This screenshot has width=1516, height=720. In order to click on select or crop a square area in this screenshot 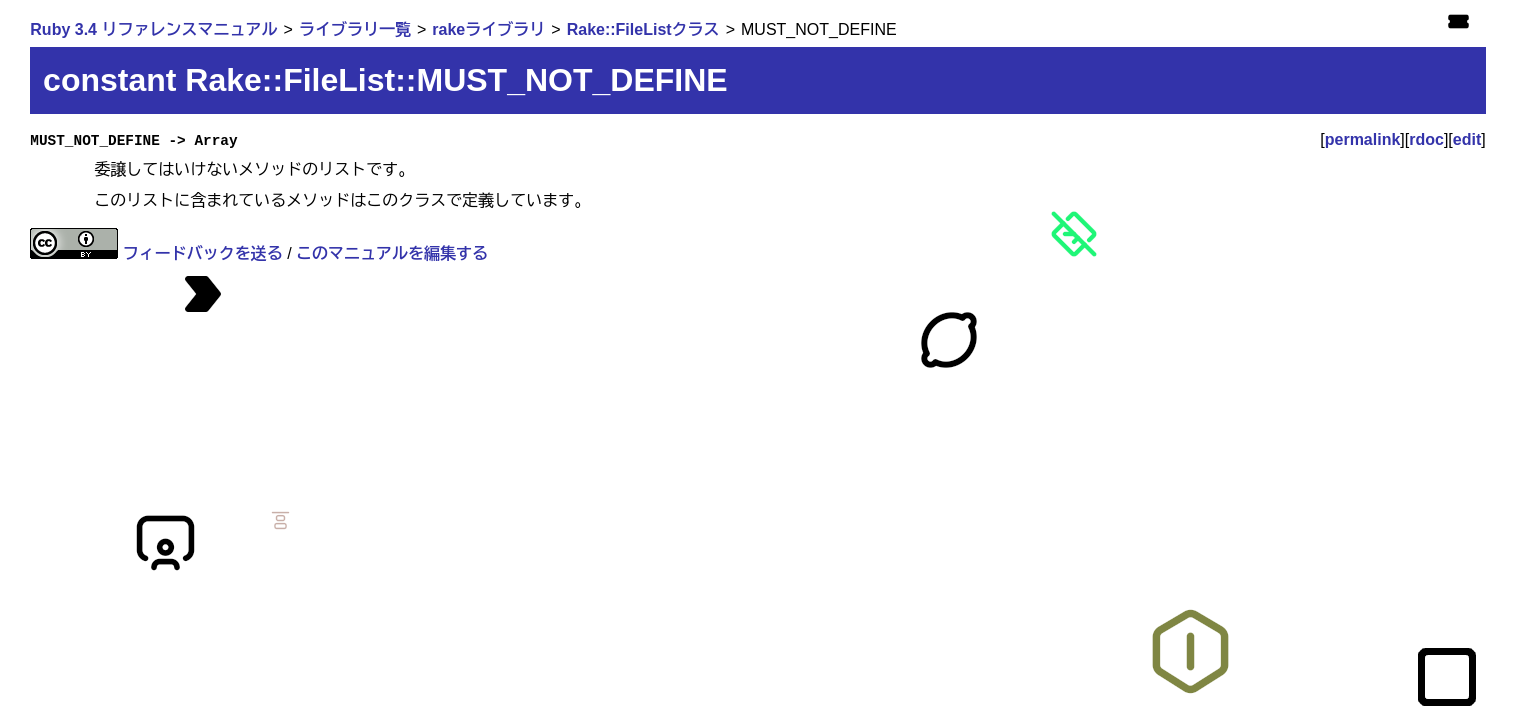, I will do `click(1447, 677)`.